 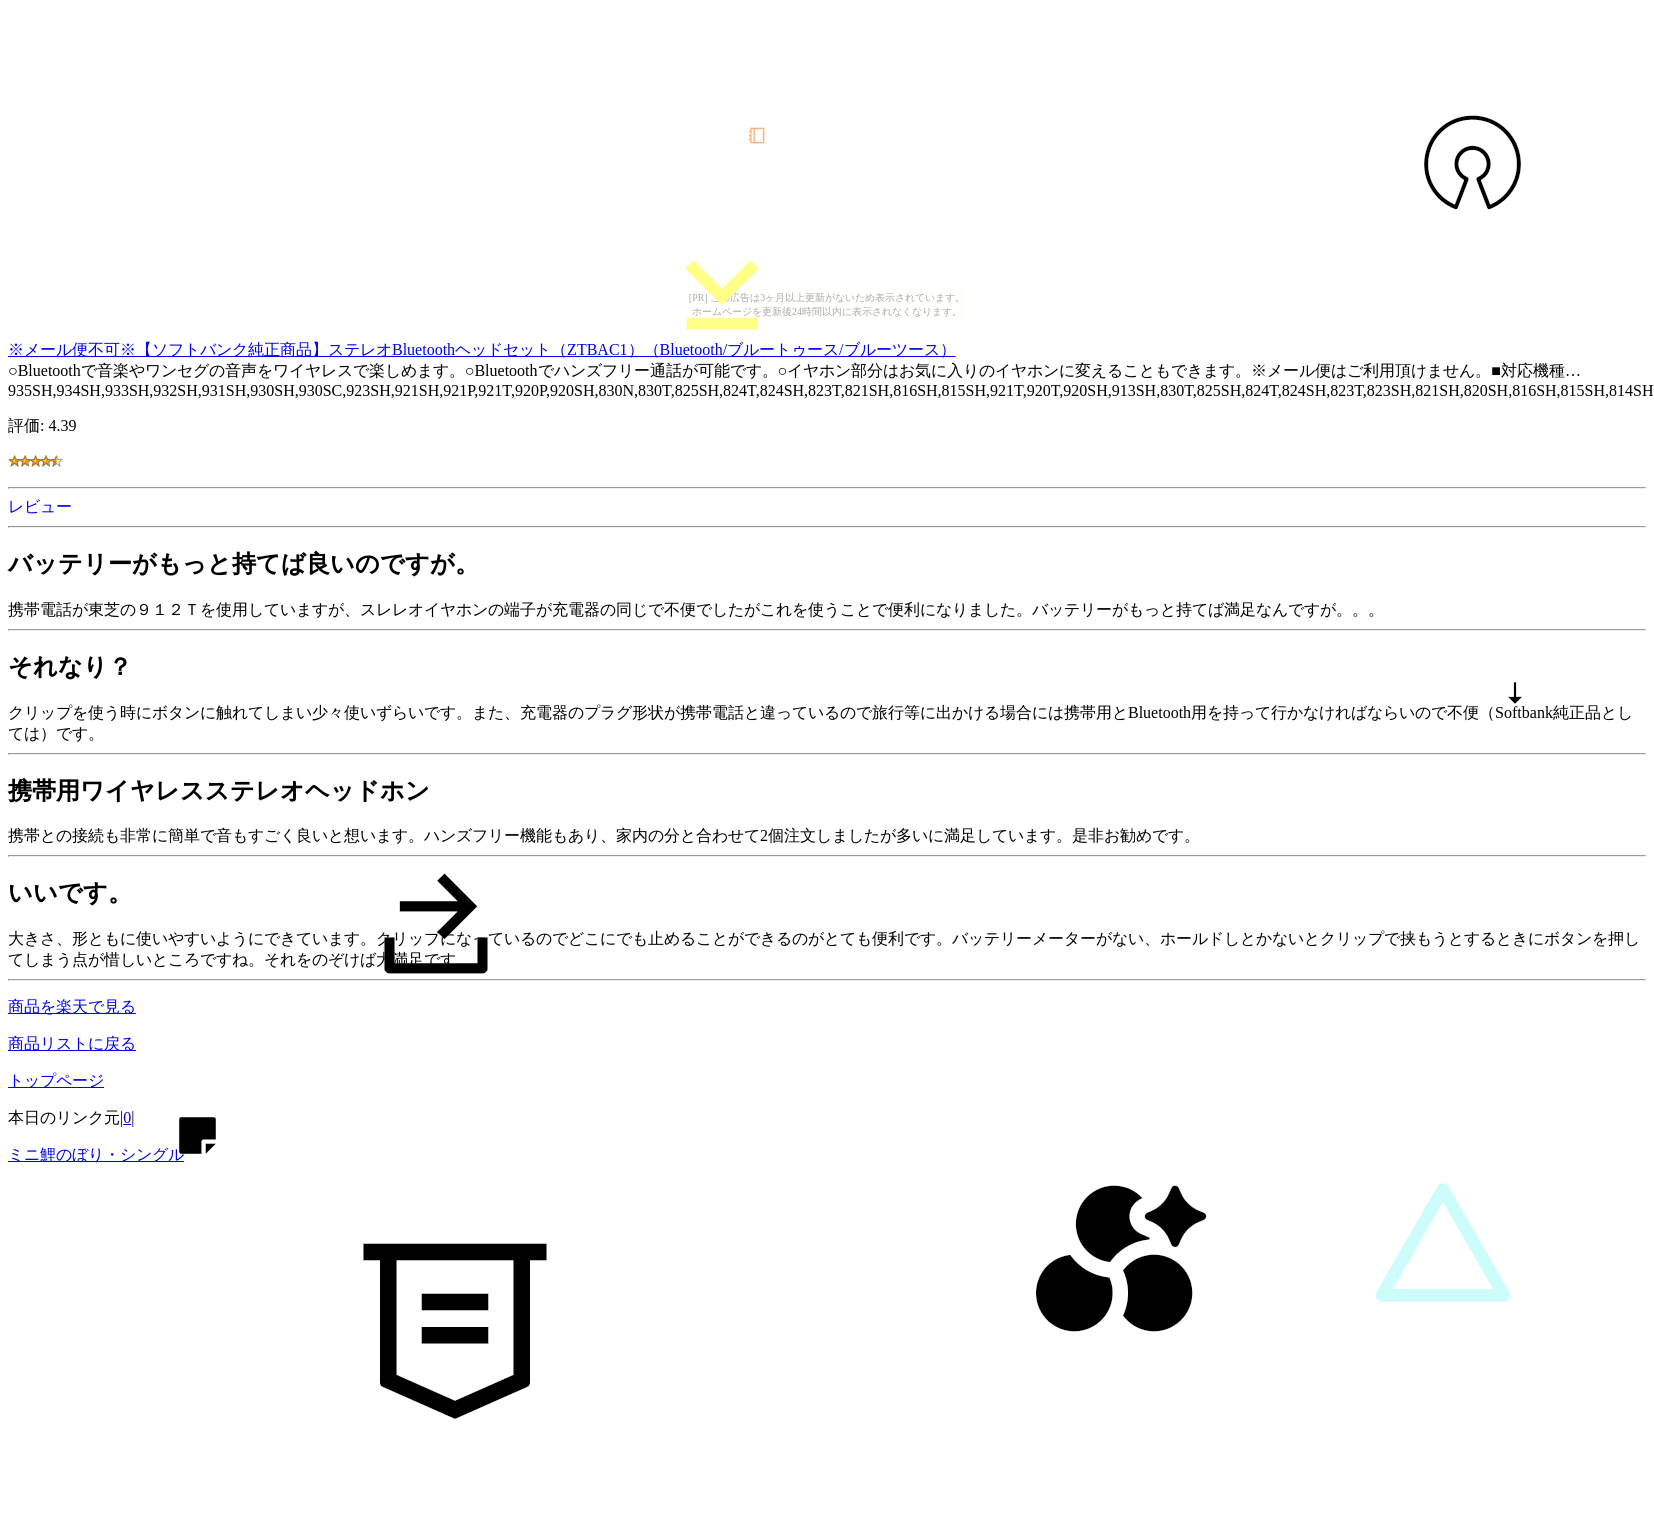 I want to click on view booklet or documentation, so click(x=756, y=135).